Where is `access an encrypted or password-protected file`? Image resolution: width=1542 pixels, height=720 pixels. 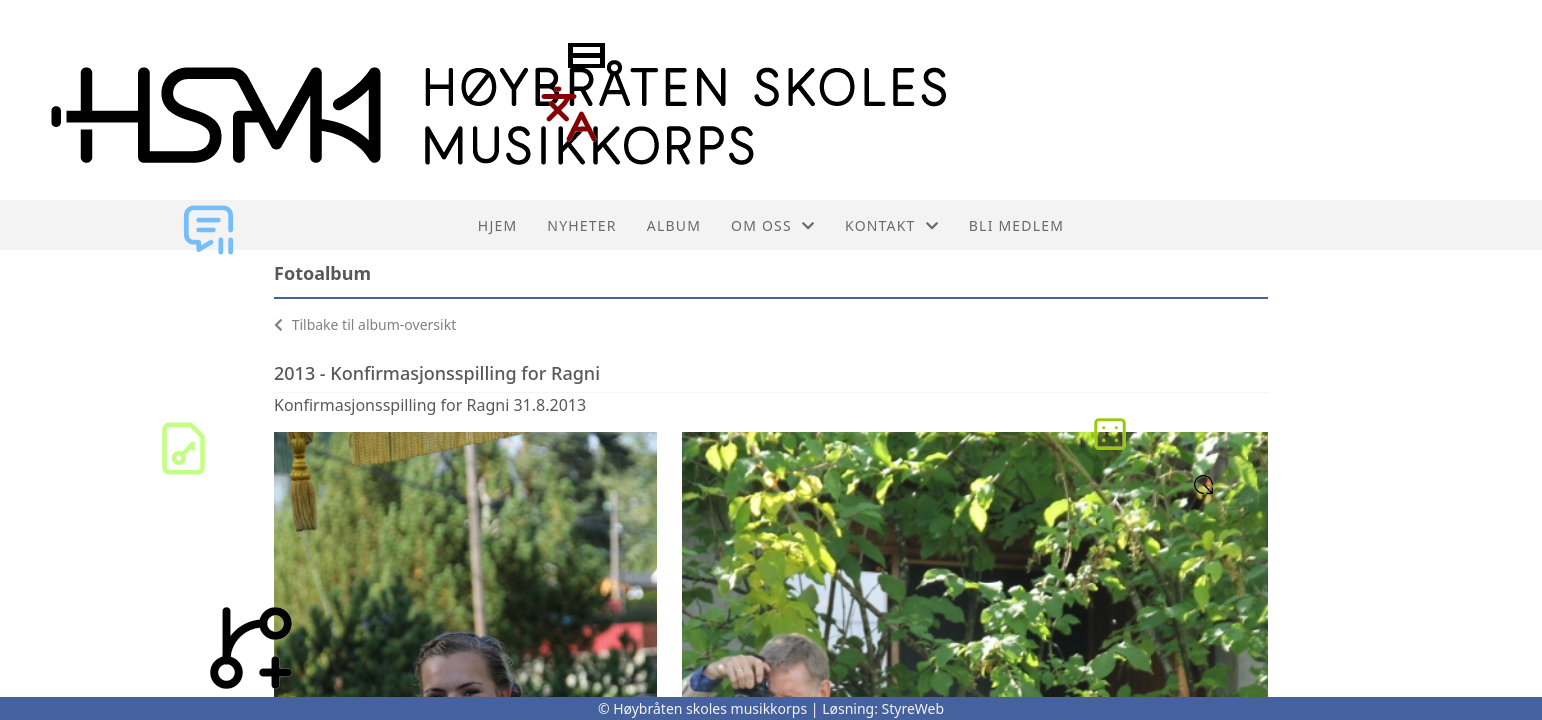 access an encrypted or password-protected file is located at coordinates (183, 448).